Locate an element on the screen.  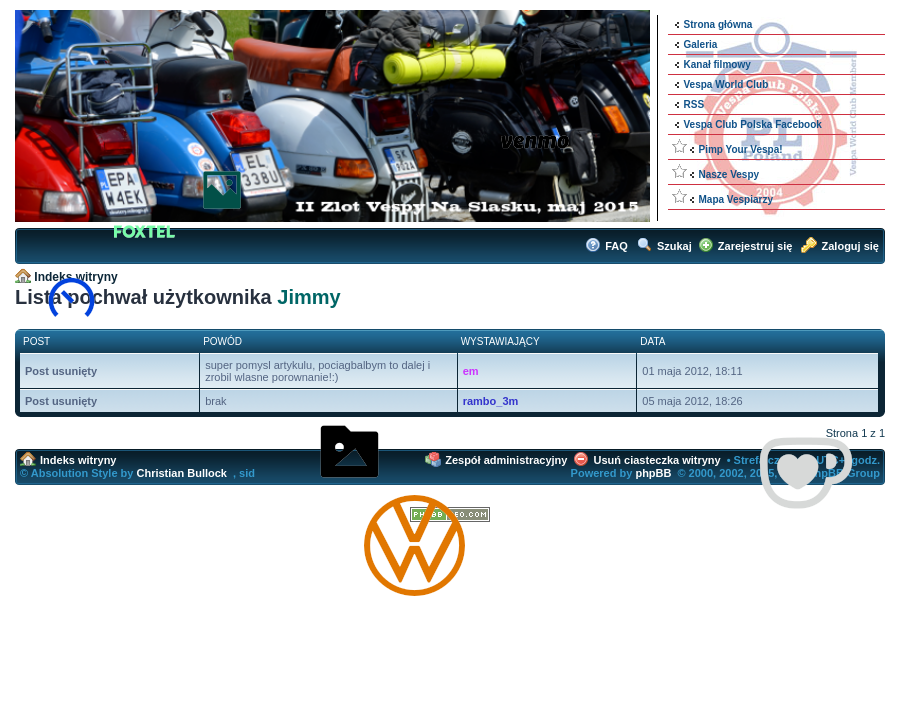
open the venmo app is located at coordinates (535, 142).